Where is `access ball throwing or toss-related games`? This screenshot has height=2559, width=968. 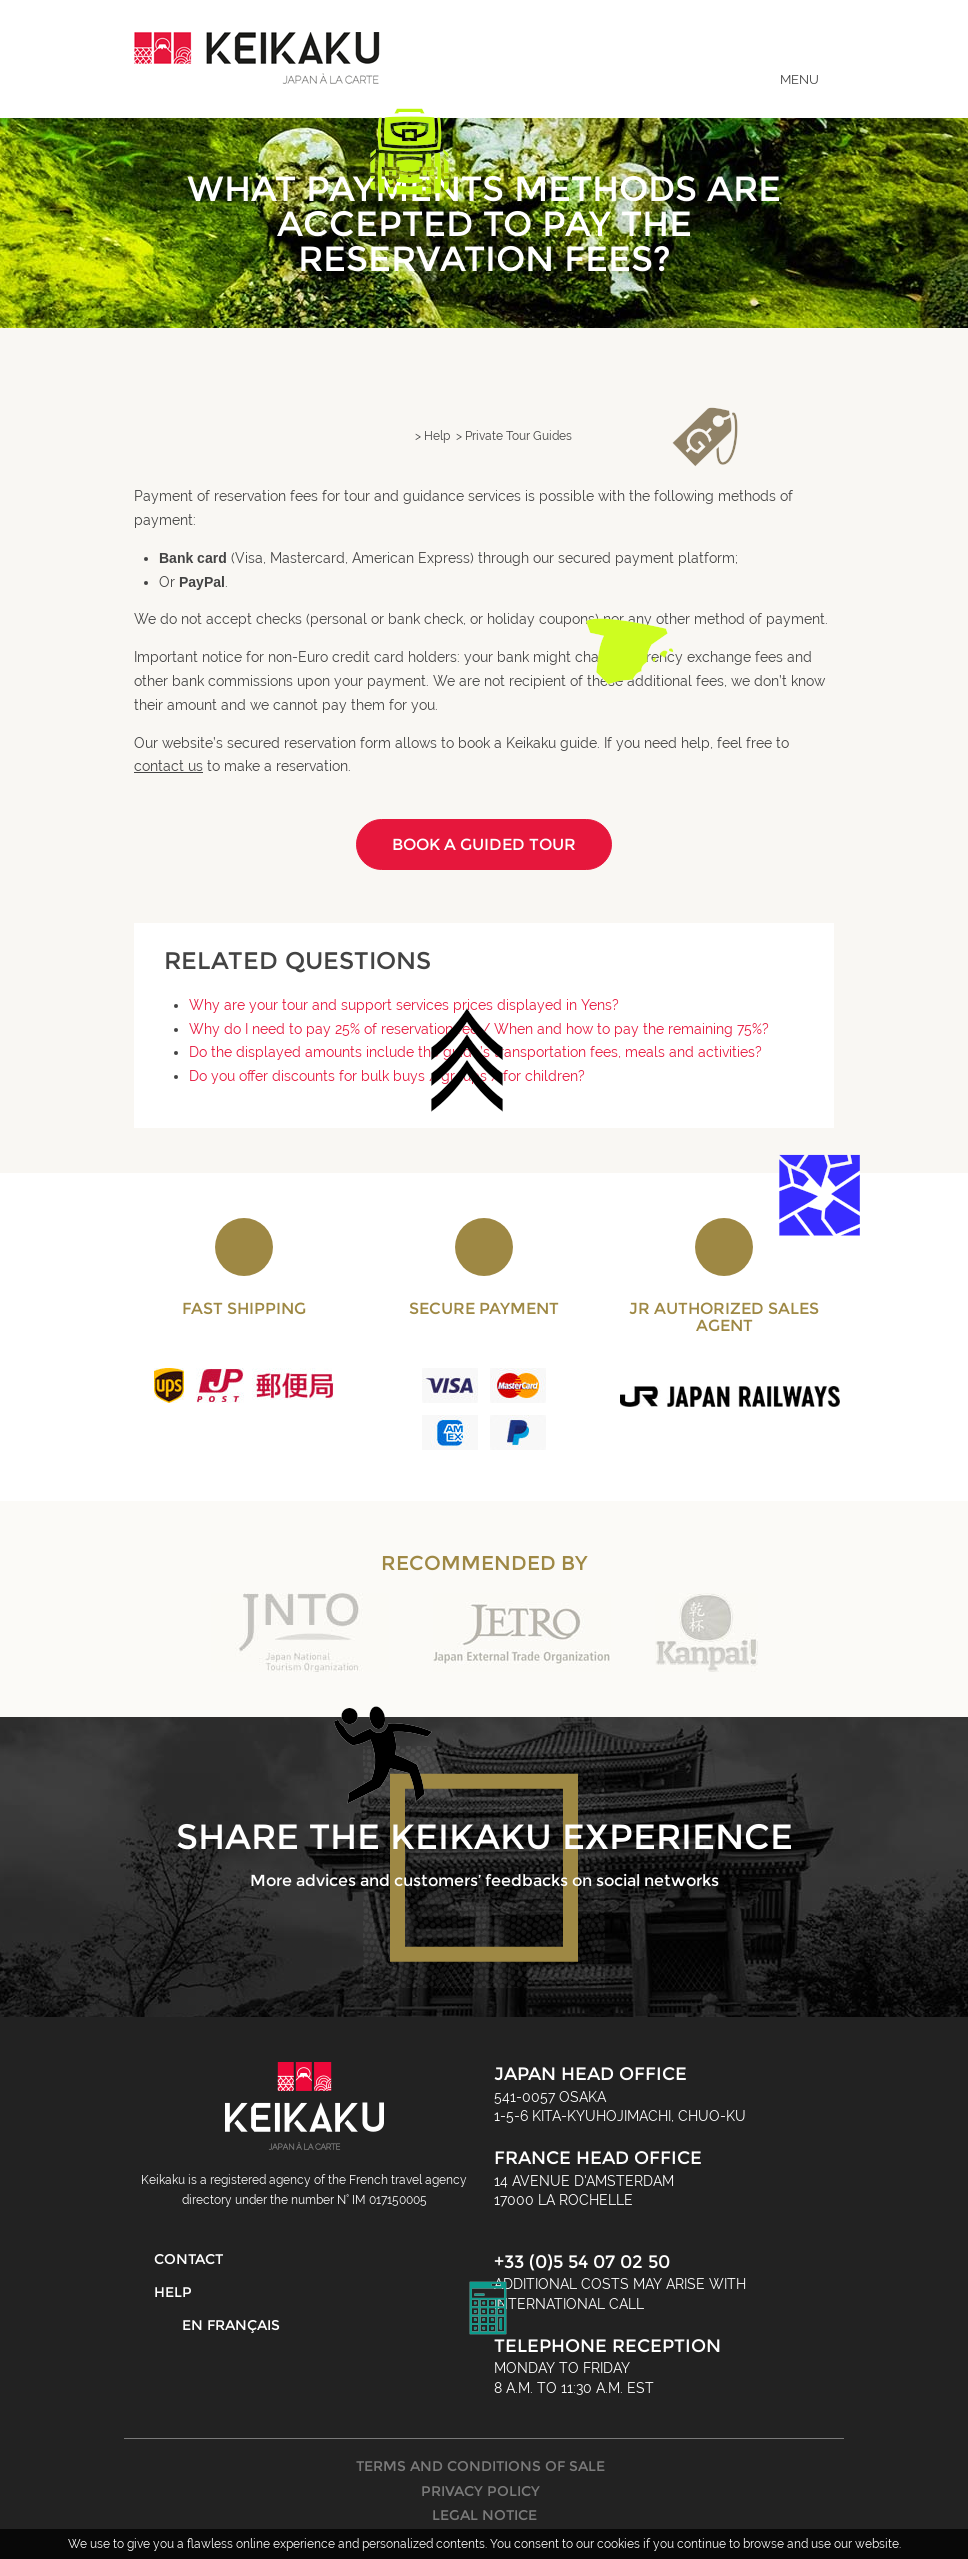
access ball throwing or toss-related games is located at coordinates (383, 1755).